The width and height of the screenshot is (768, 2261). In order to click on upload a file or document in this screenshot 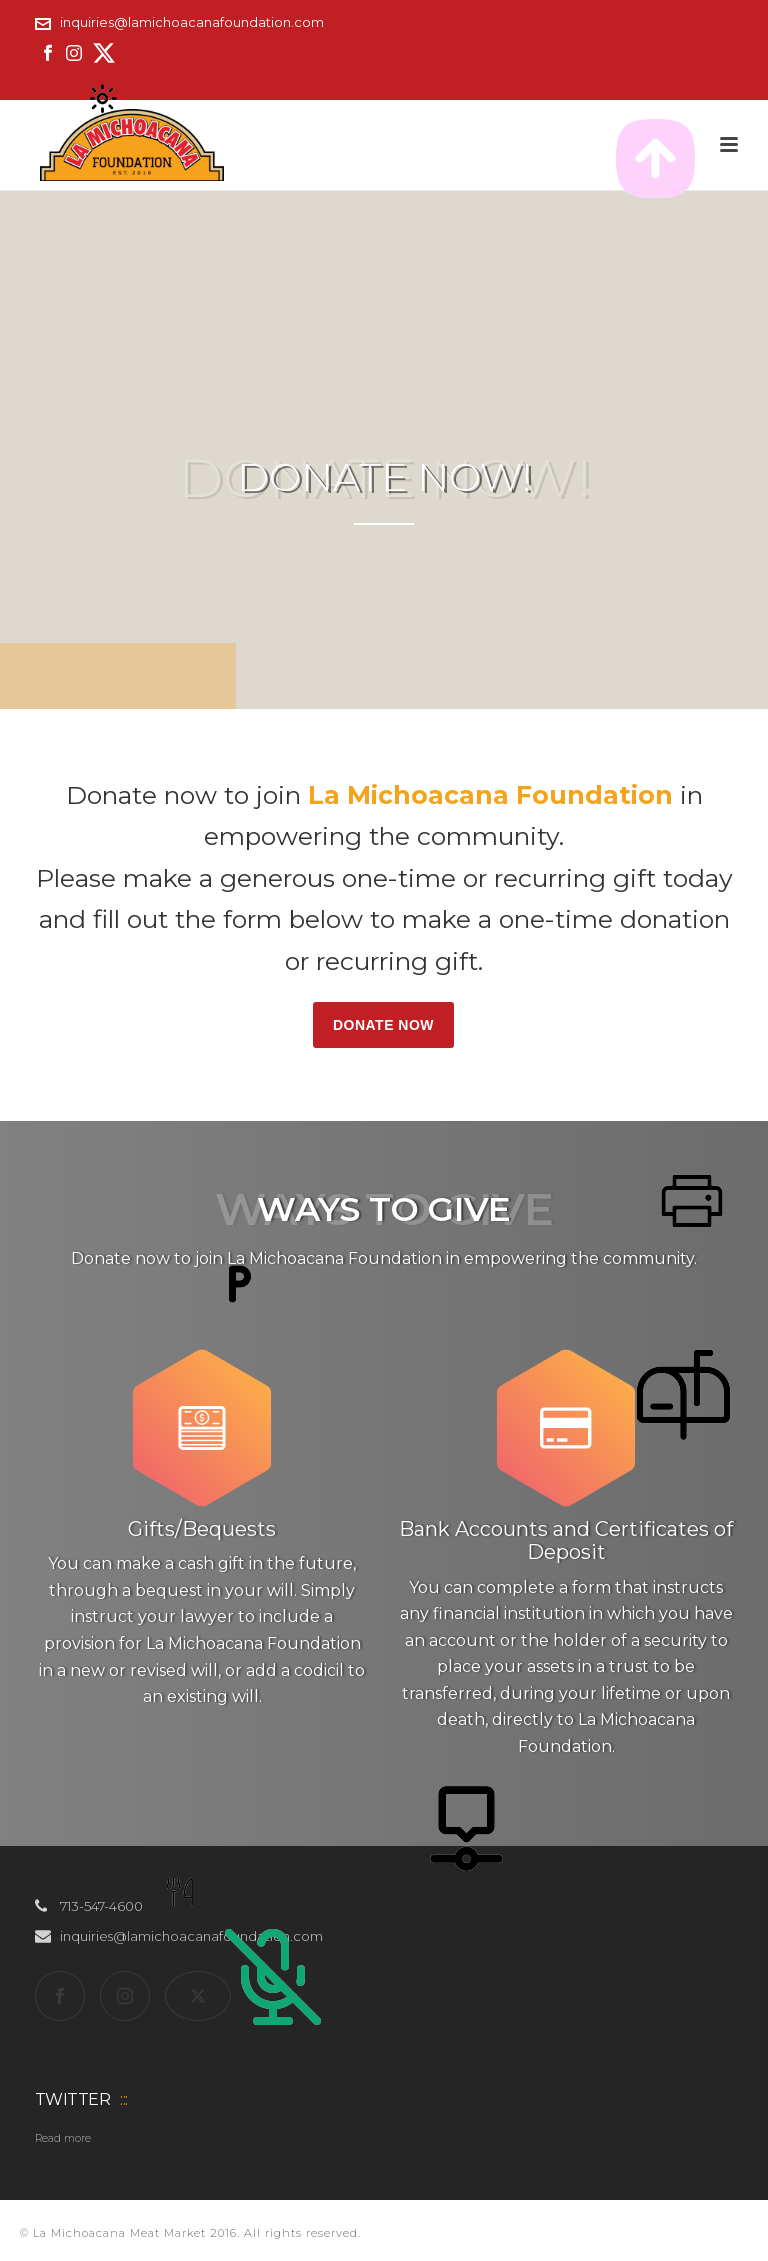, I will do `click(655, 158)`.